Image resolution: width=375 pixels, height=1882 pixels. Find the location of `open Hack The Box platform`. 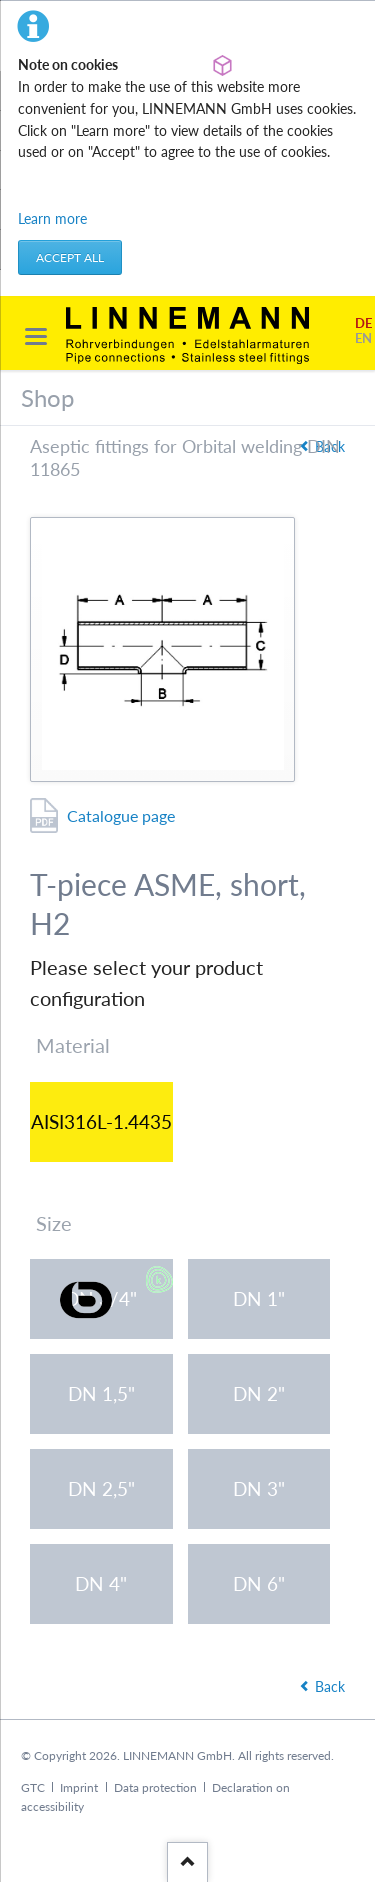

open Hack The Box platform is located at coordinates (222, 65).